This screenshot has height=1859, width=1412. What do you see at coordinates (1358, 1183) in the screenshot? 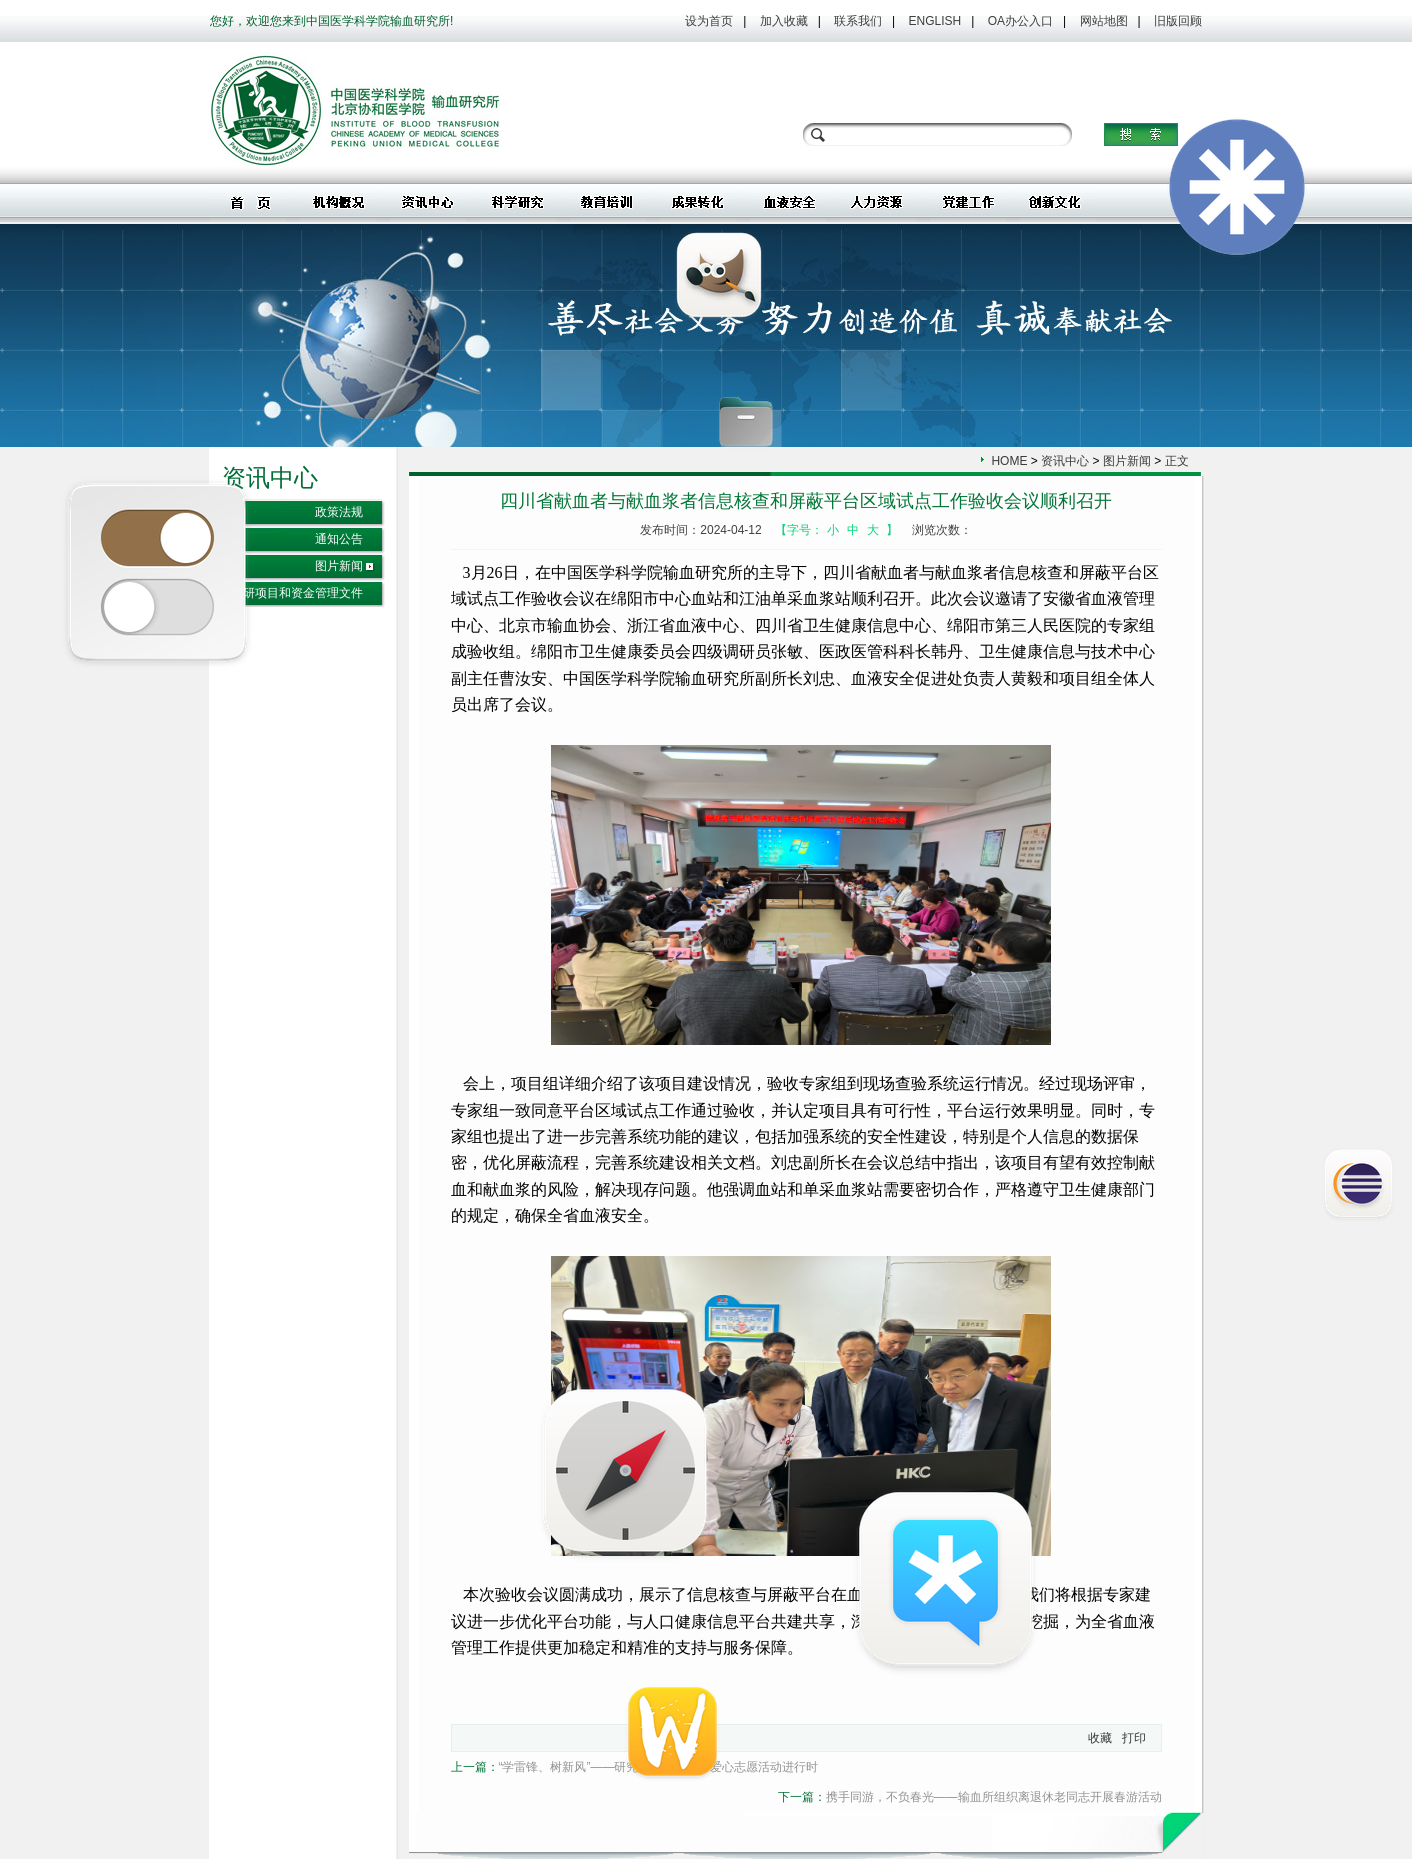
I see `open eclipse IDE` at bounding box center [1358, 1183].